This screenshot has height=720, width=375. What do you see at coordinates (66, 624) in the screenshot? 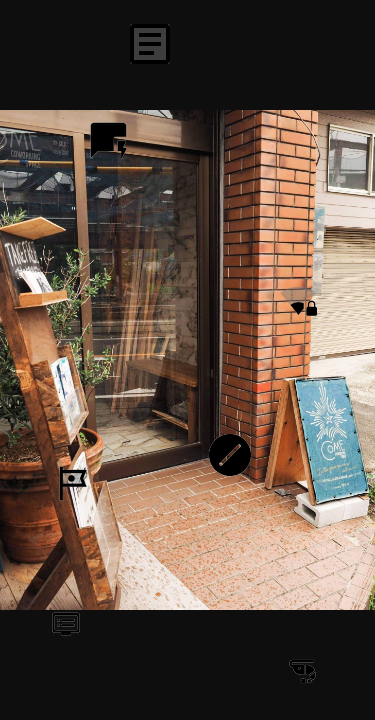
I see `access DVR or recorded content` at bounding box center [66, 624].